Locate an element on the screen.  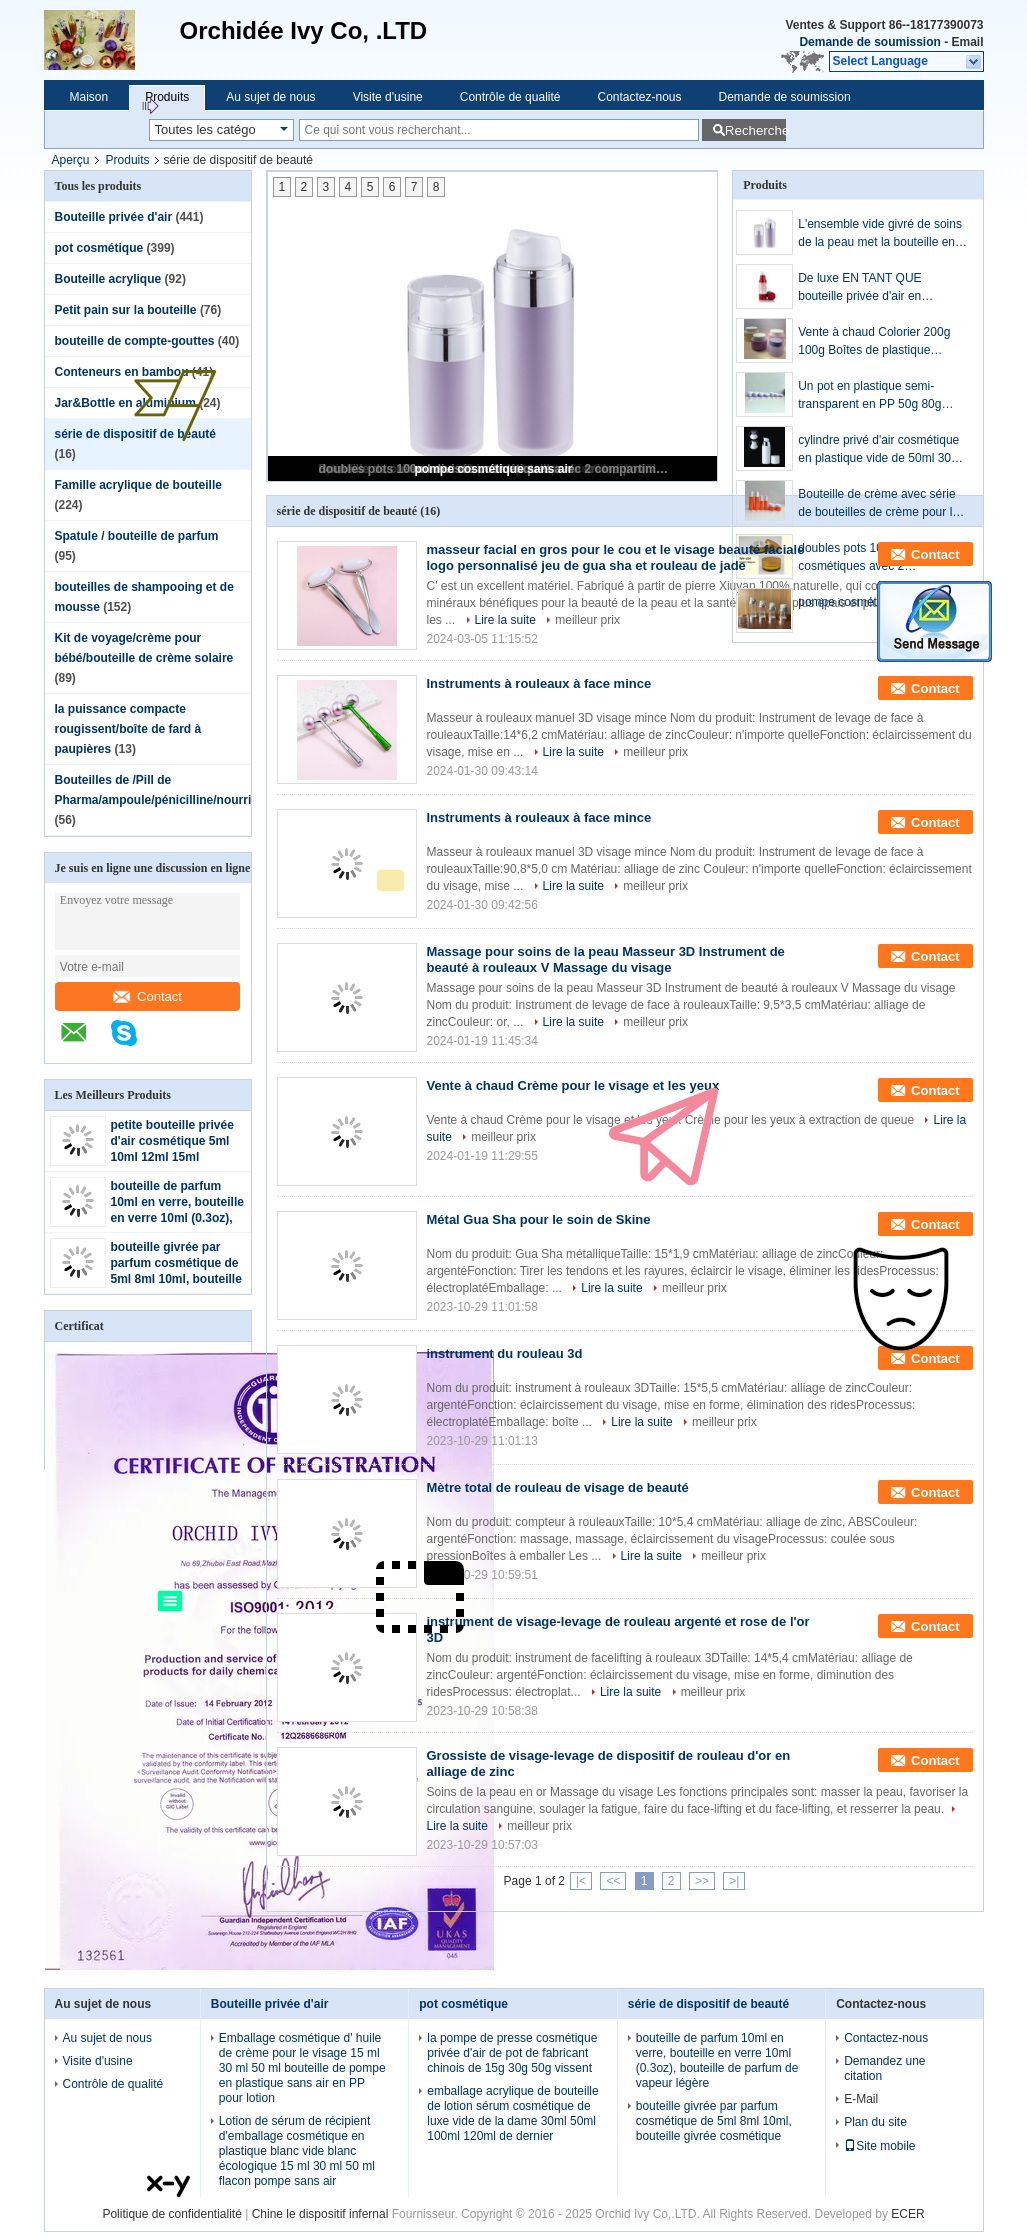
subtract y value from x in a calculation is located at coordinates (168, 2183).